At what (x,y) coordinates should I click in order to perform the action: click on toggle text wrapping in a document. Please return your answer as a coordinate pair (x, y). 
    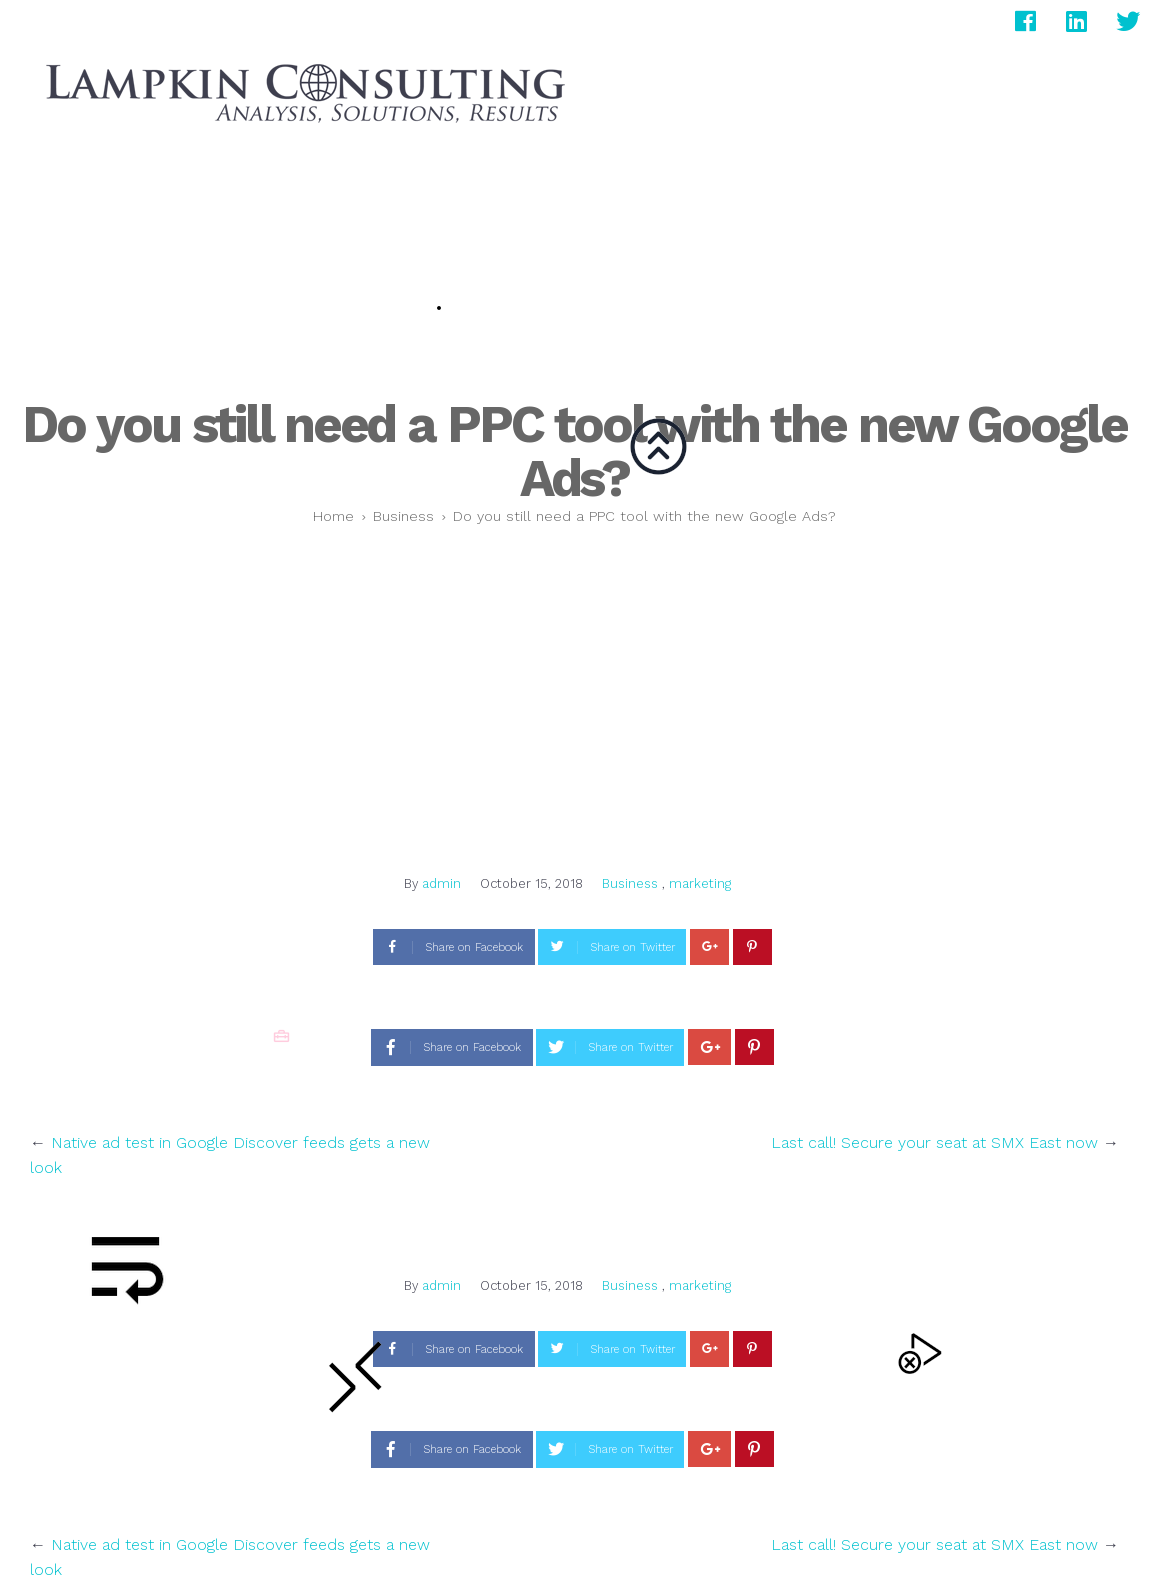
    Looking at the image, I should click on (125, 1266).